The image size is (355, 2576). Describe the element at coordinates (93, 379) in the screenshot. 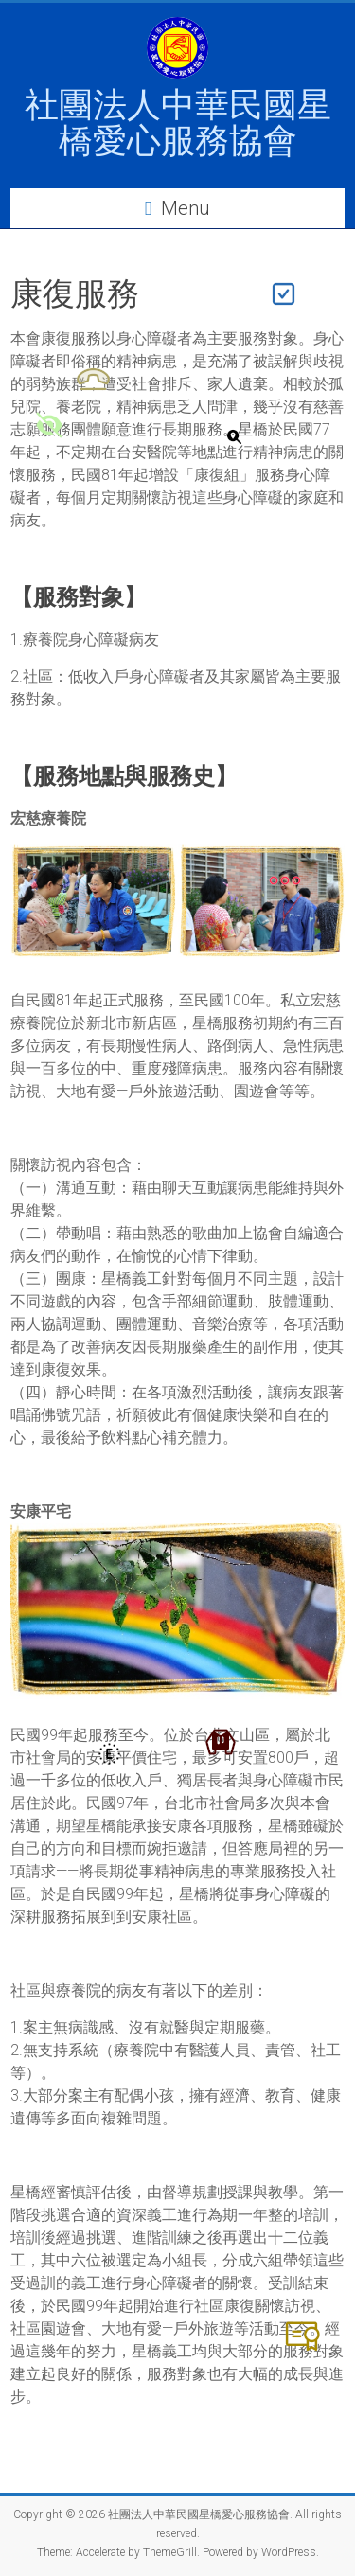

I see `end or hang up a call` at that location.